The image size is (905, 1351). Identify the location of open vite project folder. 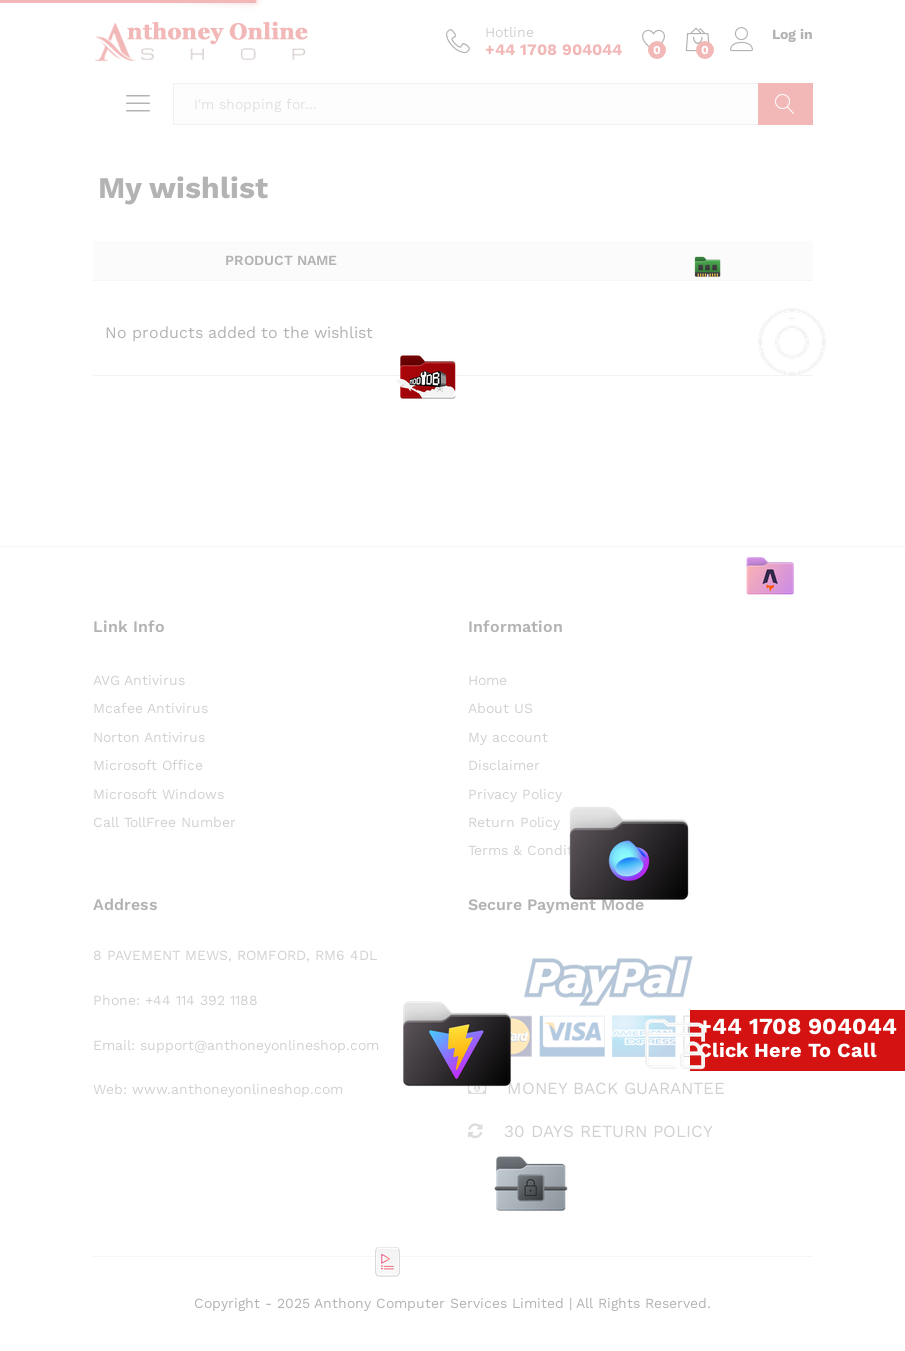
(456, 1046).